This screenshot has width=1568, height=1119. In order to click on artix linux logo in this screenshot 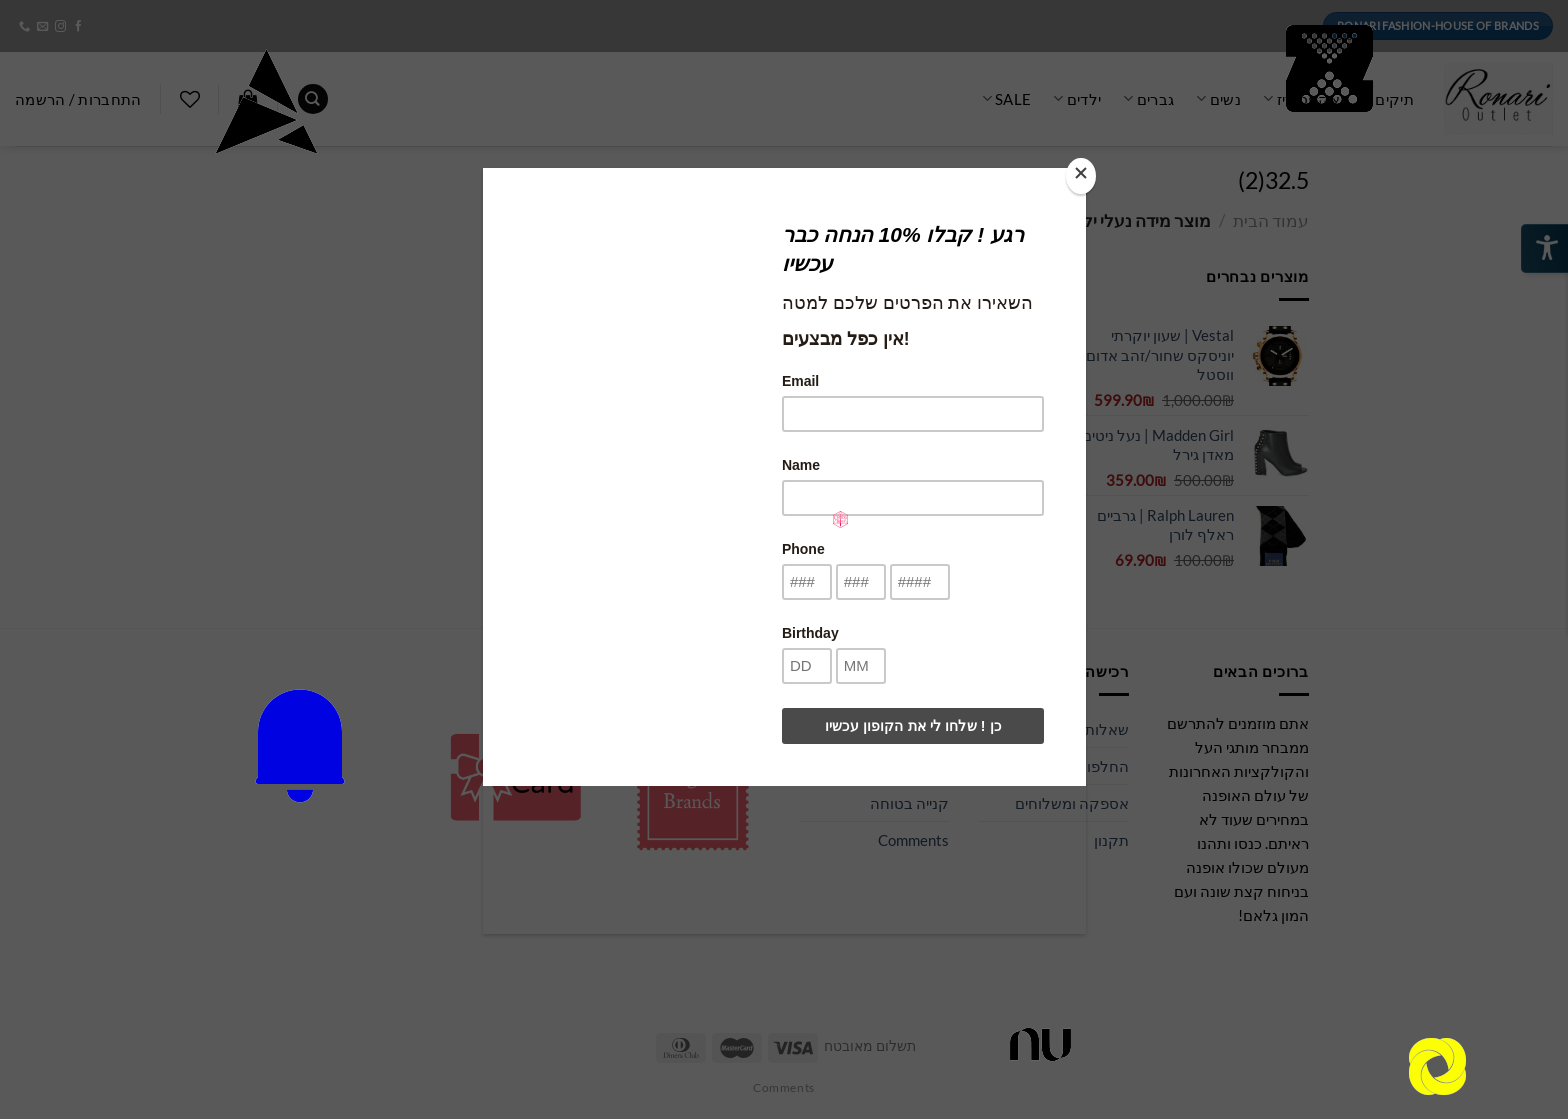, I will do `click(266, 101)`.